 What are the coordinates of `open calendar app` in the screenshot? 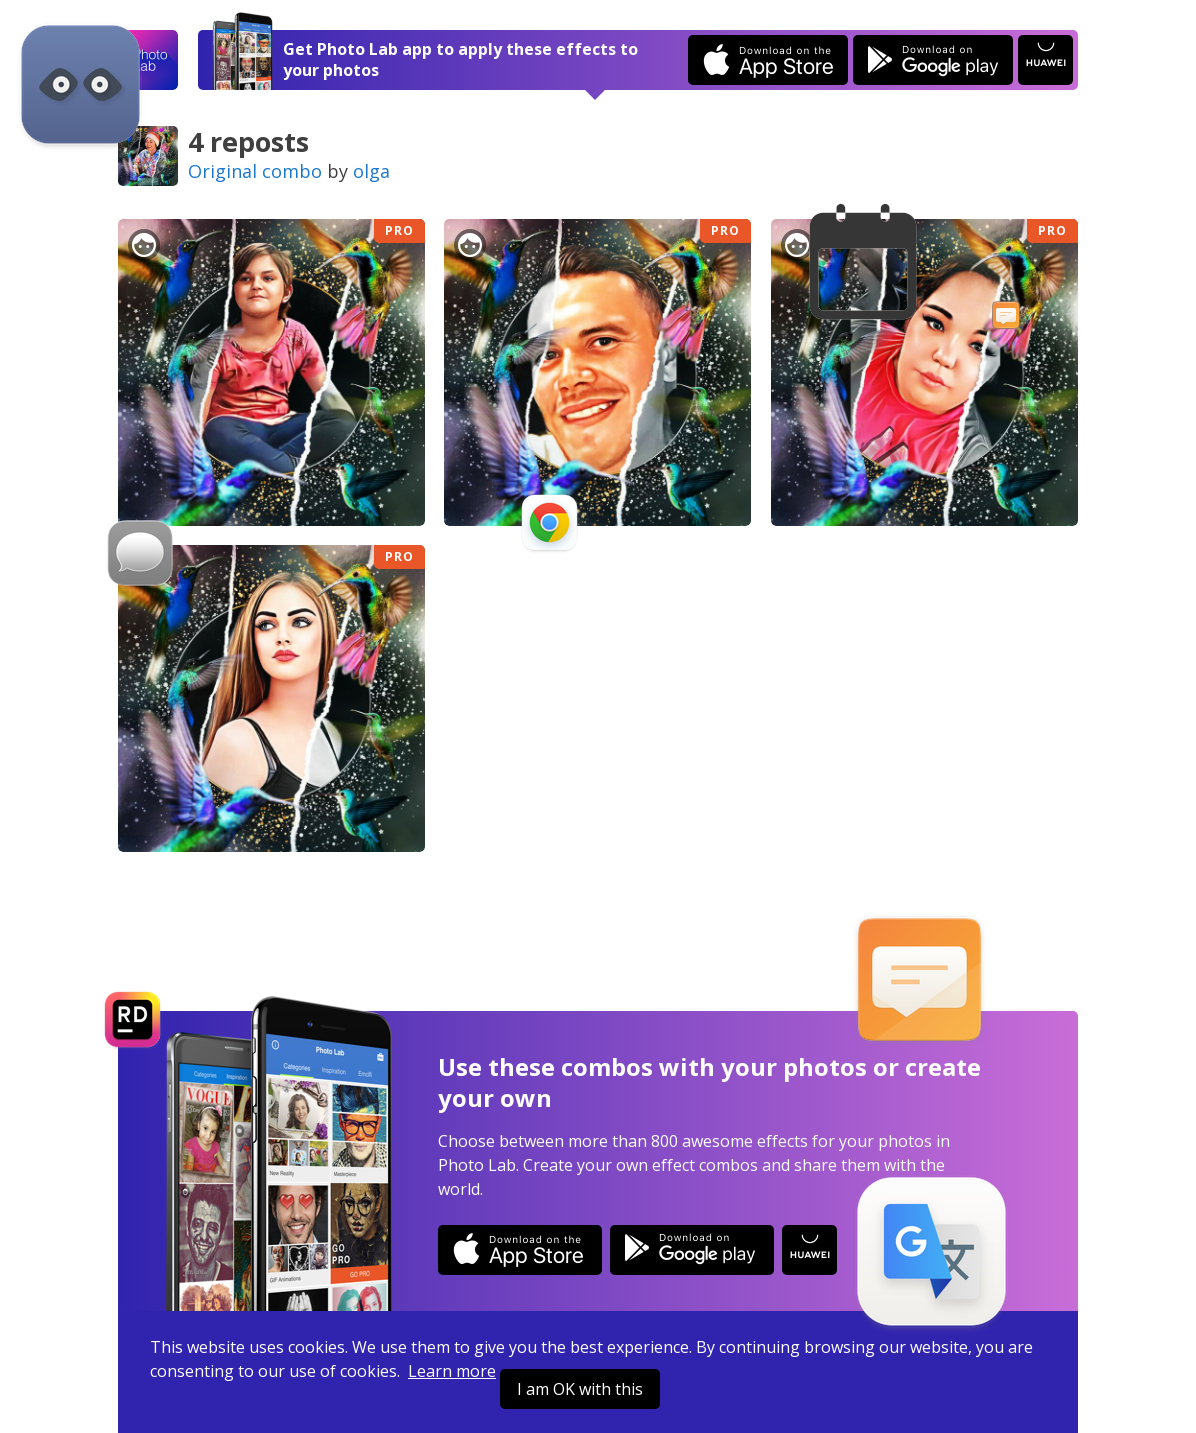 It's located at (863, 266).